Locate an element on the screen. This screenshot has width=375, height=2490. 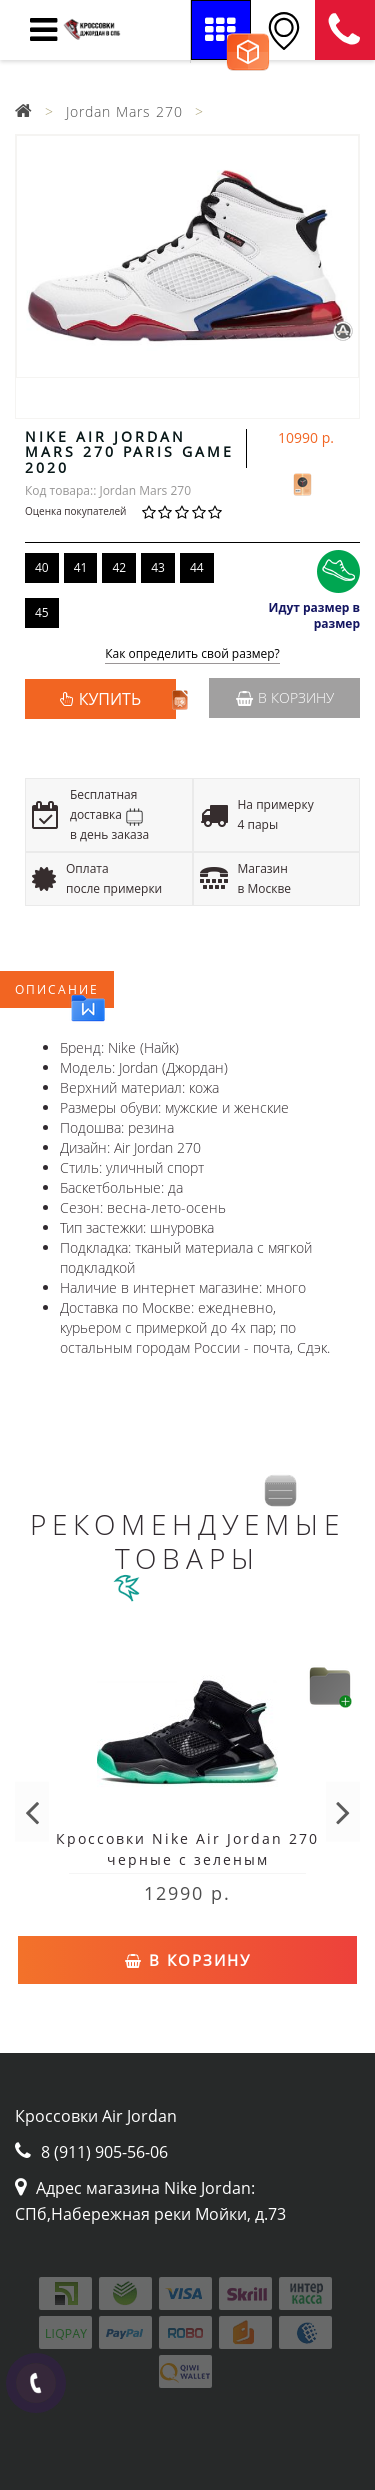
create a new folder is located at coordinates (330, 1686).